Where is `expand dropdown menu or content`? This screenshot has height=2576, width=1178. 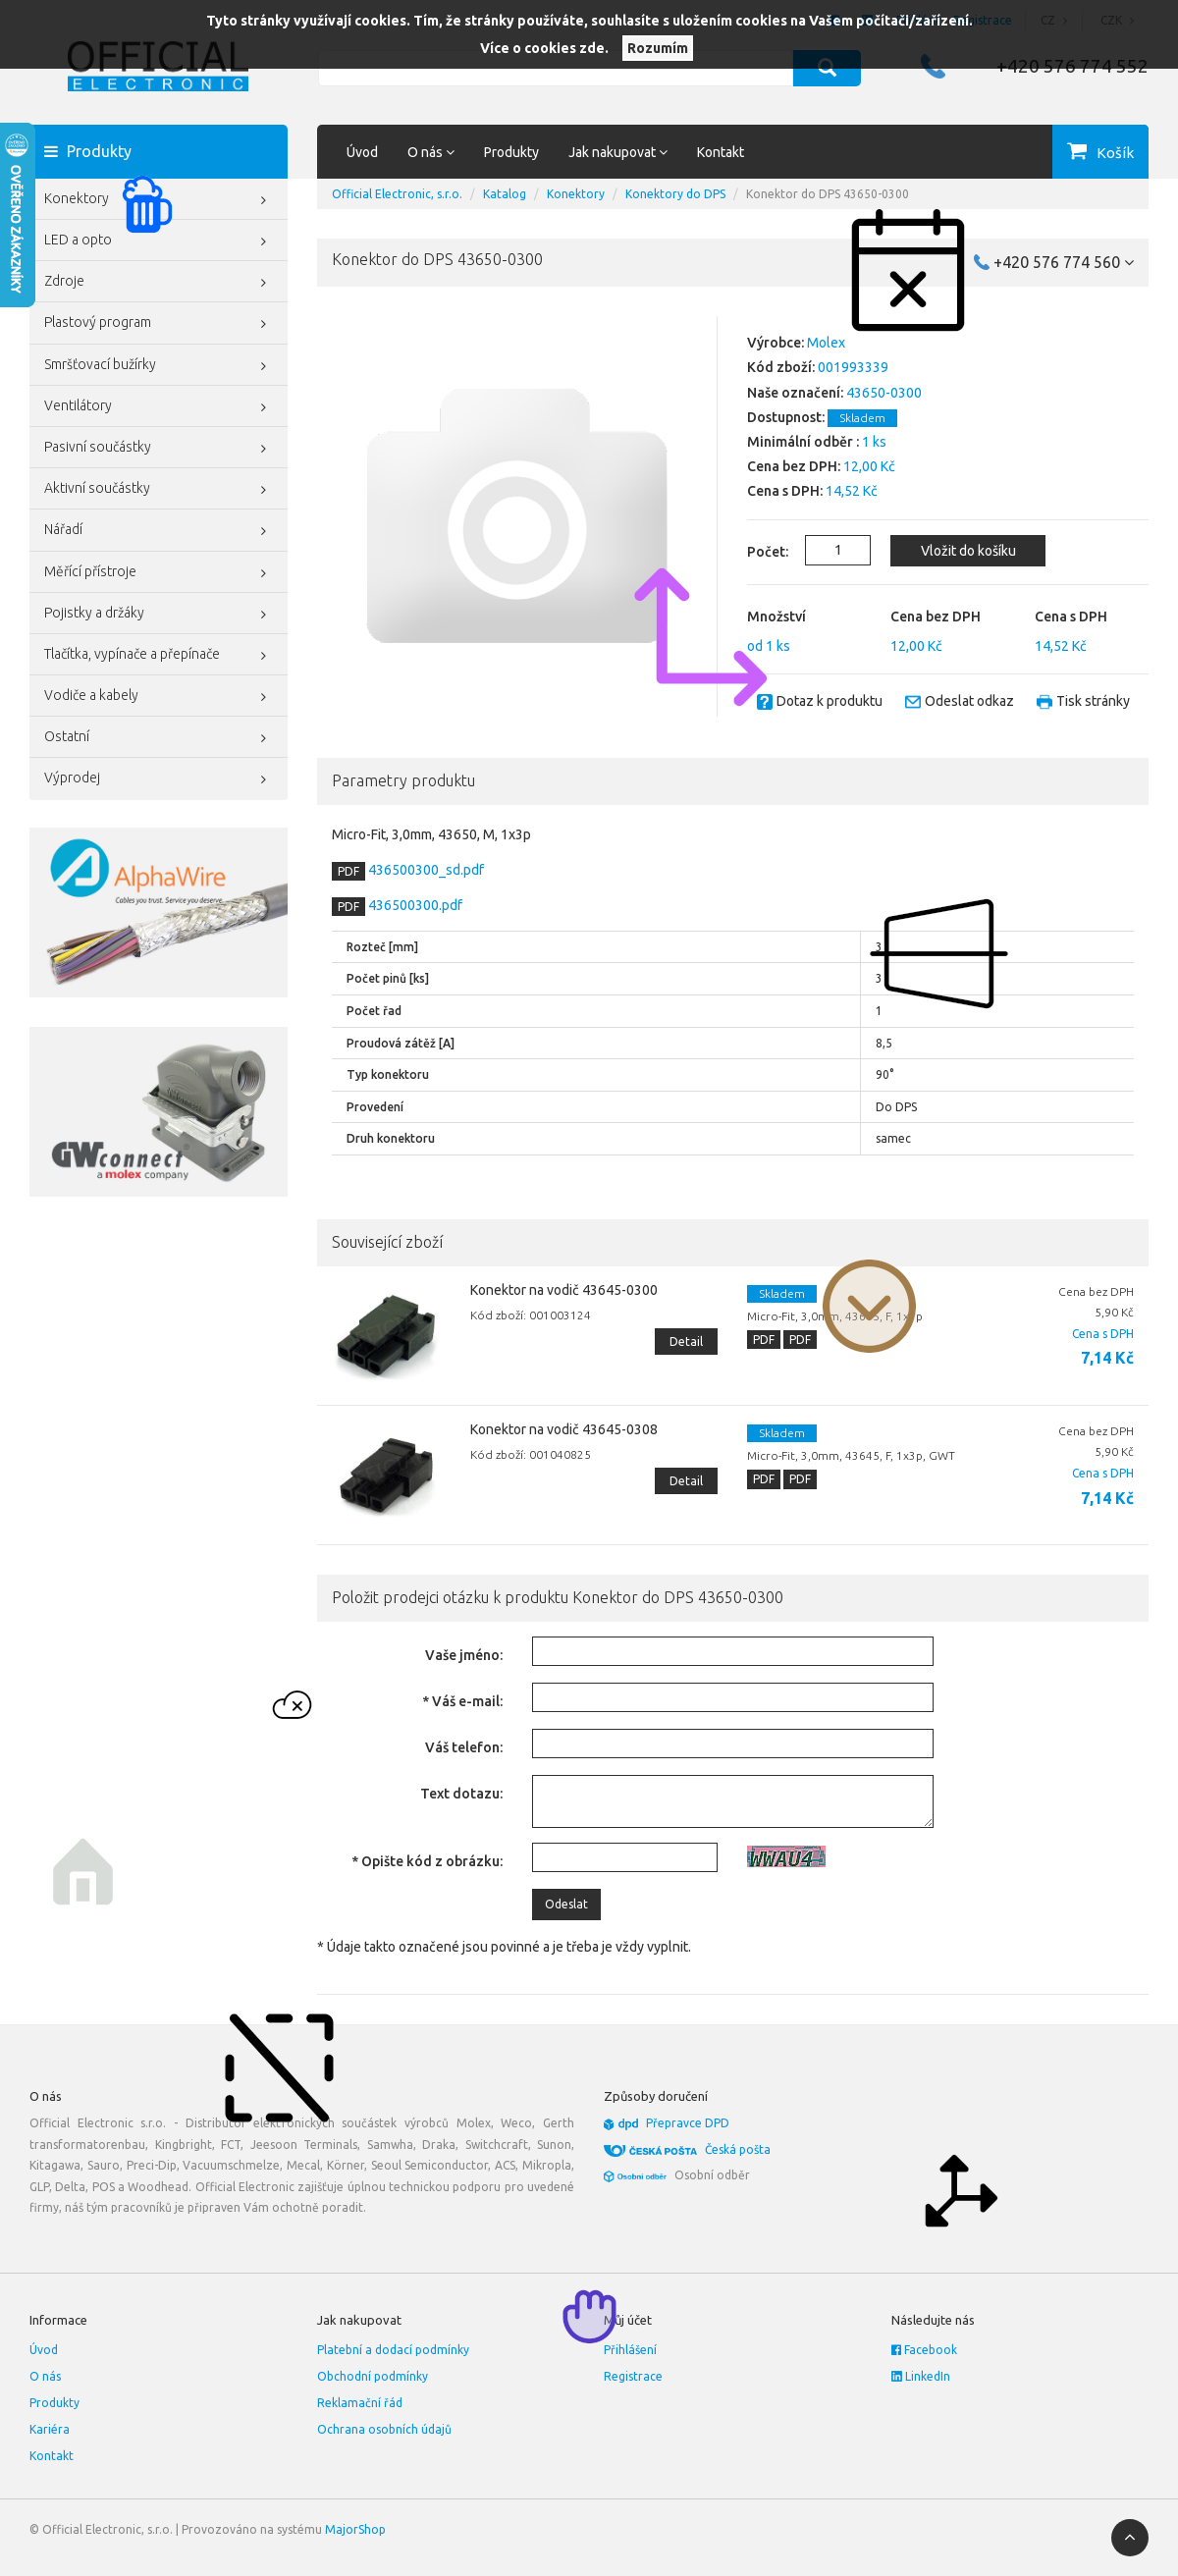
expand dropdown menu or content is located at coordinates (869, 1306).